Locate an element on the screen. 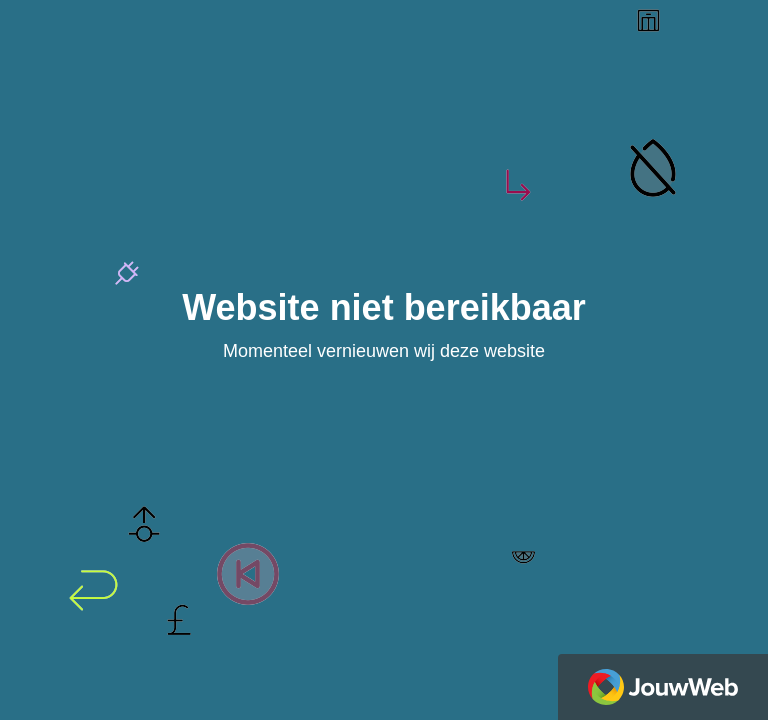 The image size is (768, 720). undo or revert to previous action is located at coordinates (93, 588).